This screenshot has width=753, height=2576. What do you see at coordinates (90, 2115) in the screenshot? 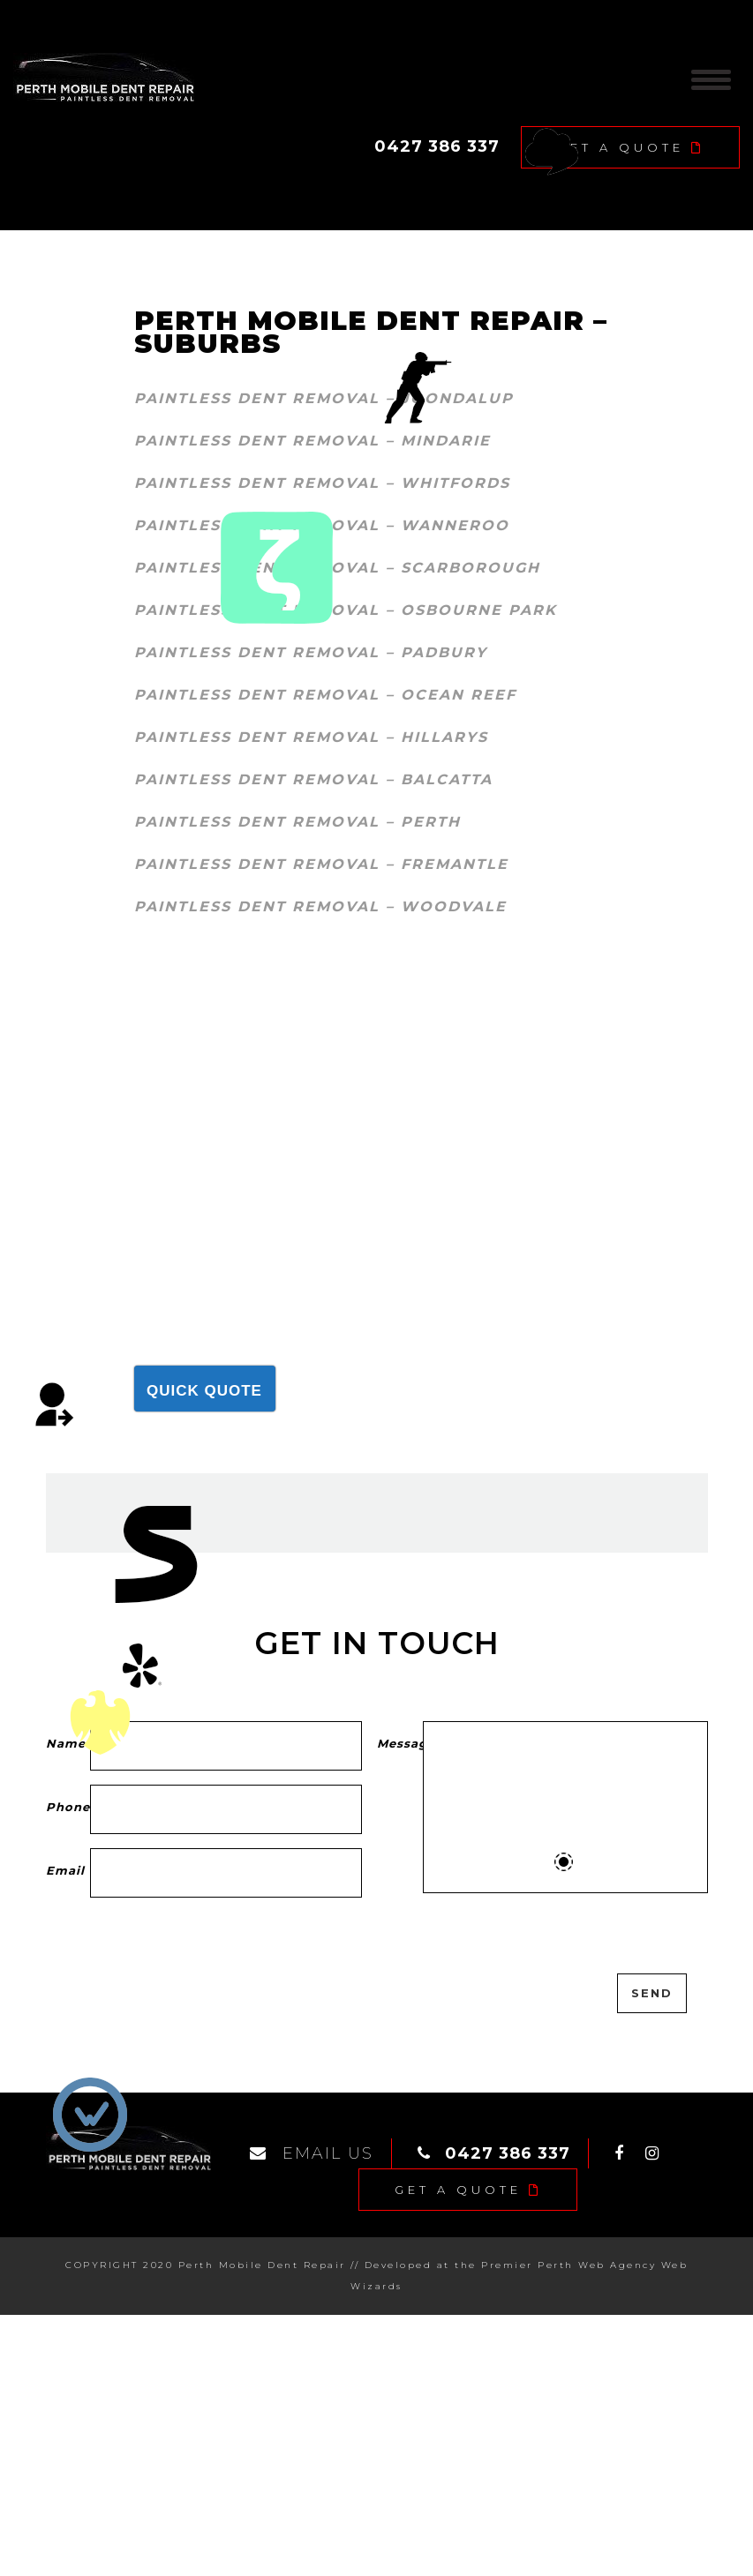
I see `open wakatime dashboard` at bounding box center [90, 2115].